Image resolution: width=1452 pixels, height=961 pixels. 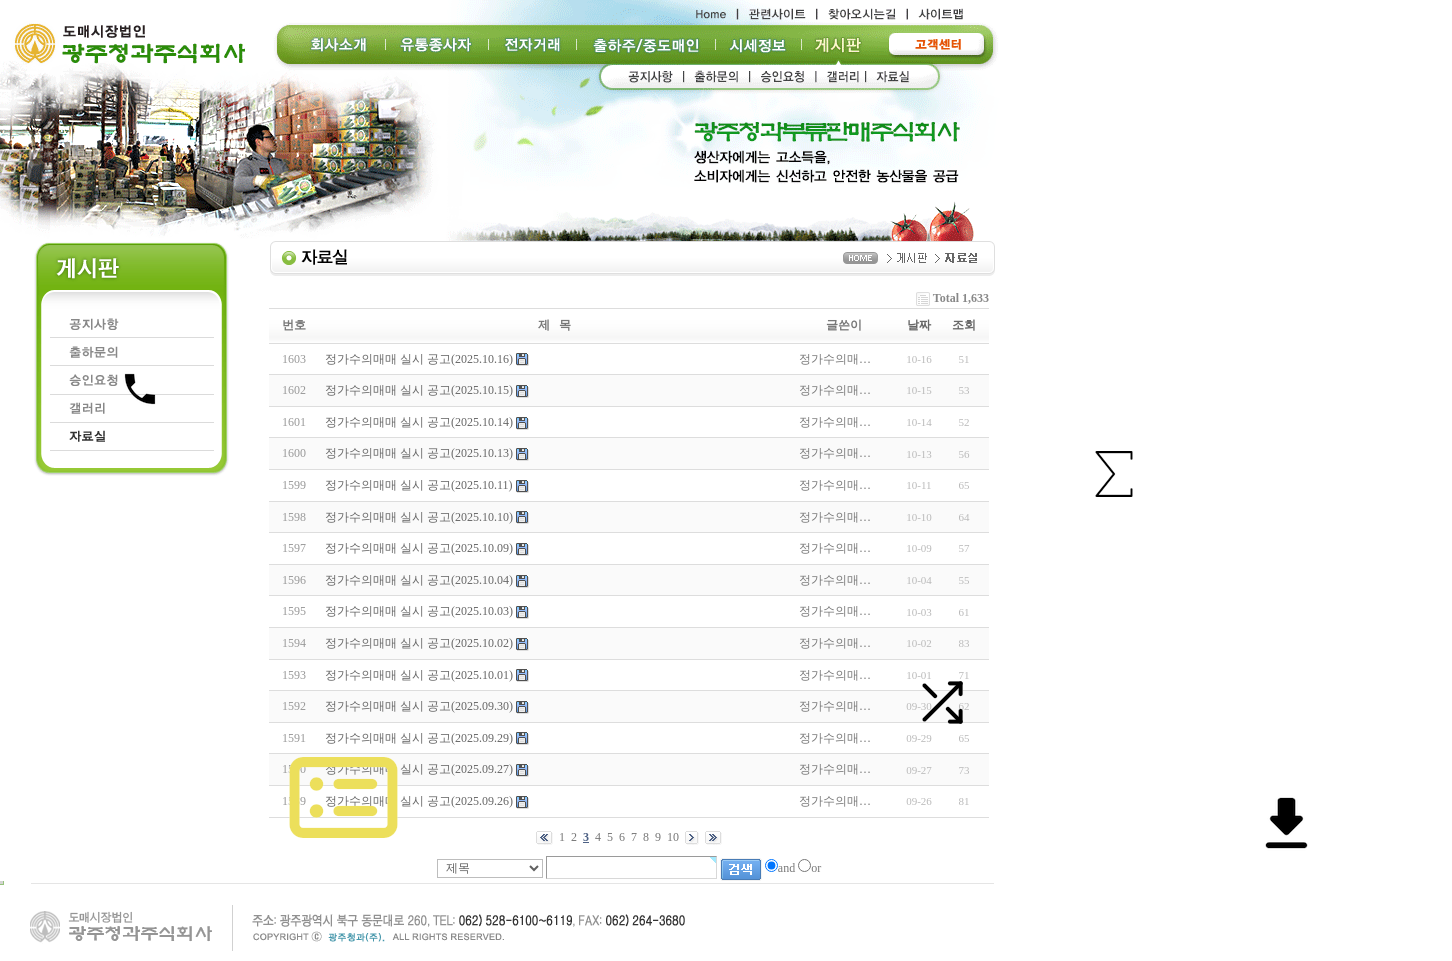 I want to click on calculate sum or total, so click(x=1114, y=474).